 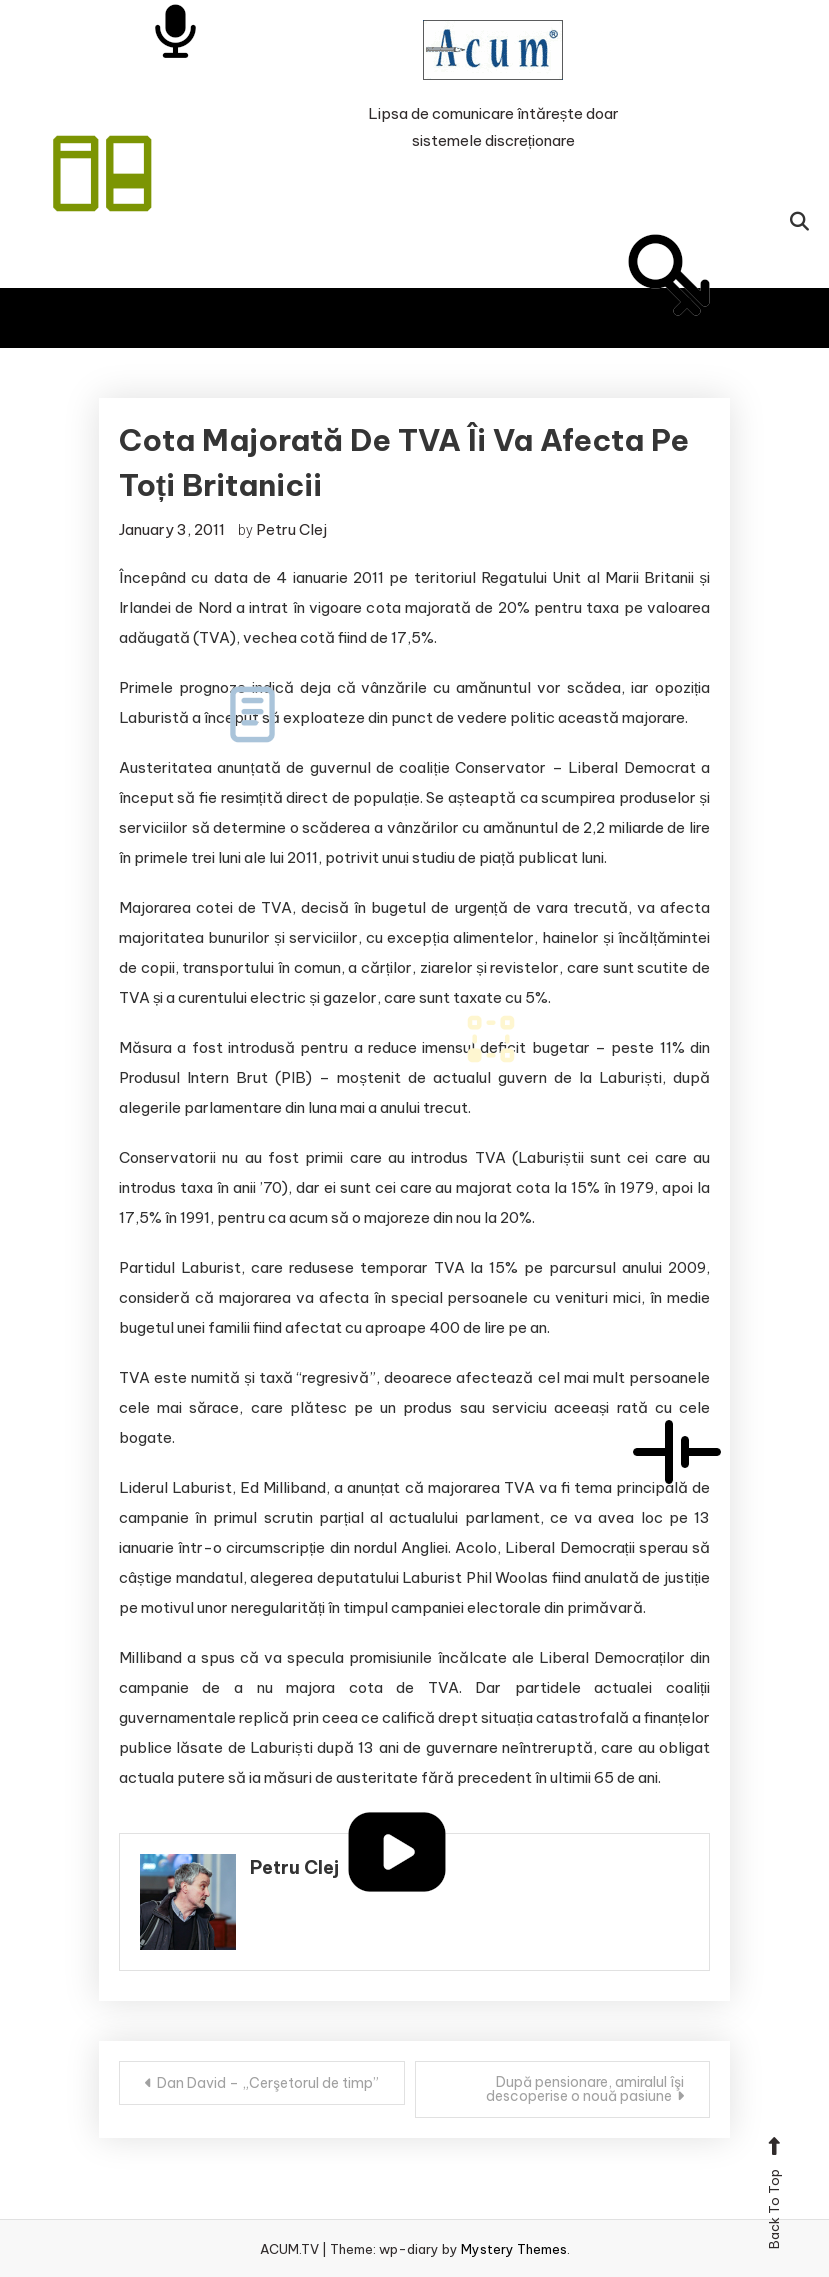 What do you see at coordinates (98, 173) in the screenshot?
I see `compare file differences` at bounding box center [98, 173].